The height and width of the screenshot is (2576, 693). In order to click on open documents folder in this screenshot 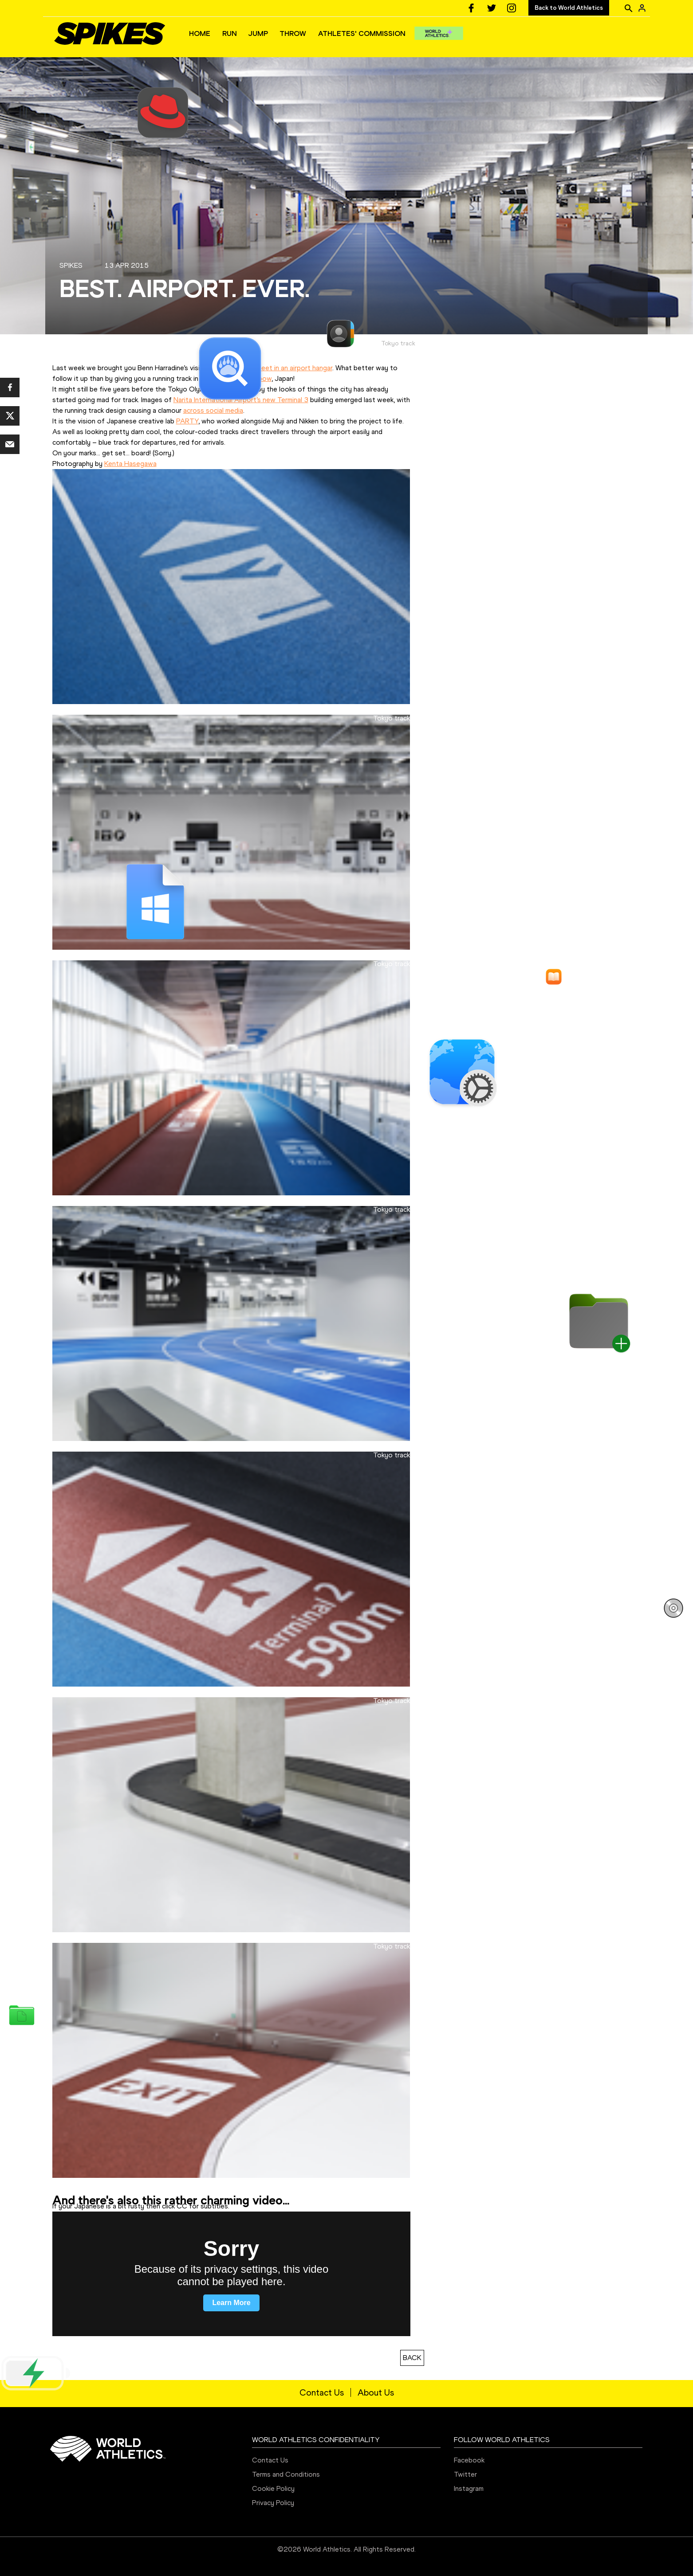, I will do `click(22, 2015)`.